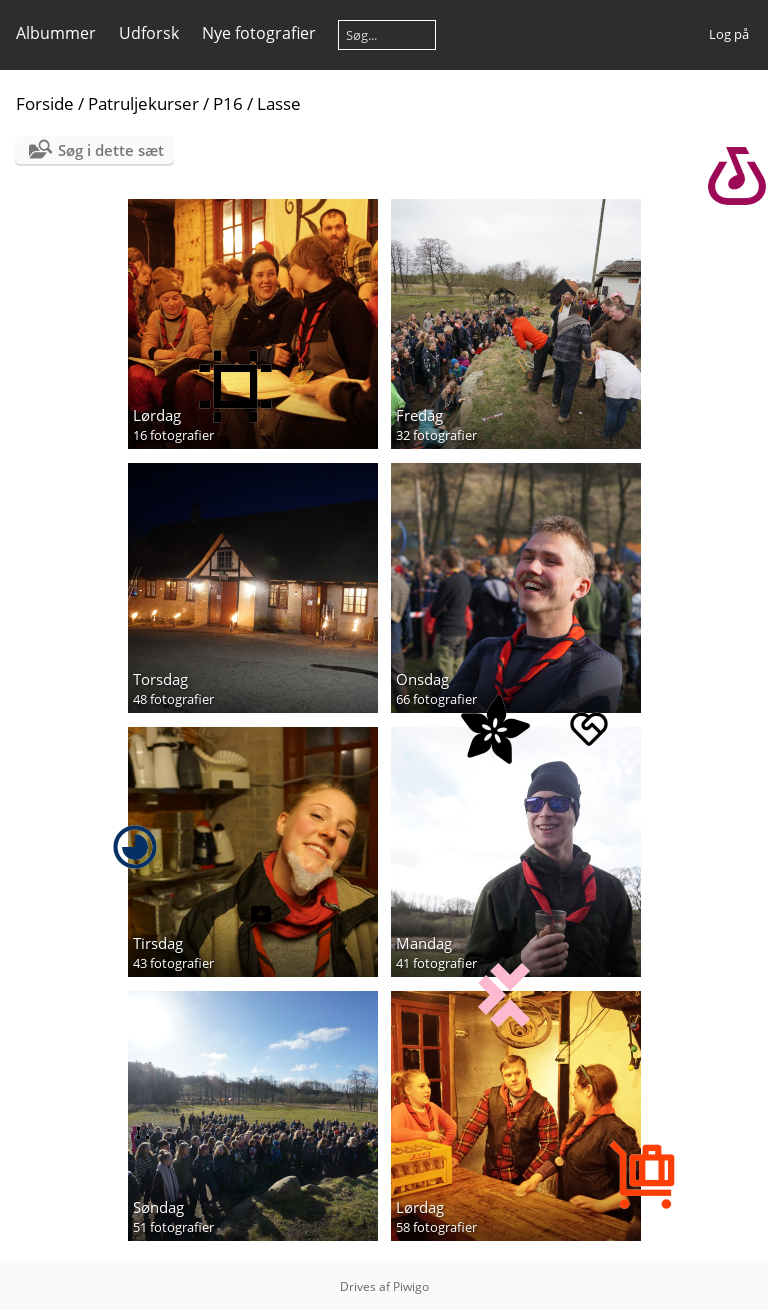 The height and width of the screenshot is (1310, 768). I want to click on select or edit an artboard, so click(235, 386).